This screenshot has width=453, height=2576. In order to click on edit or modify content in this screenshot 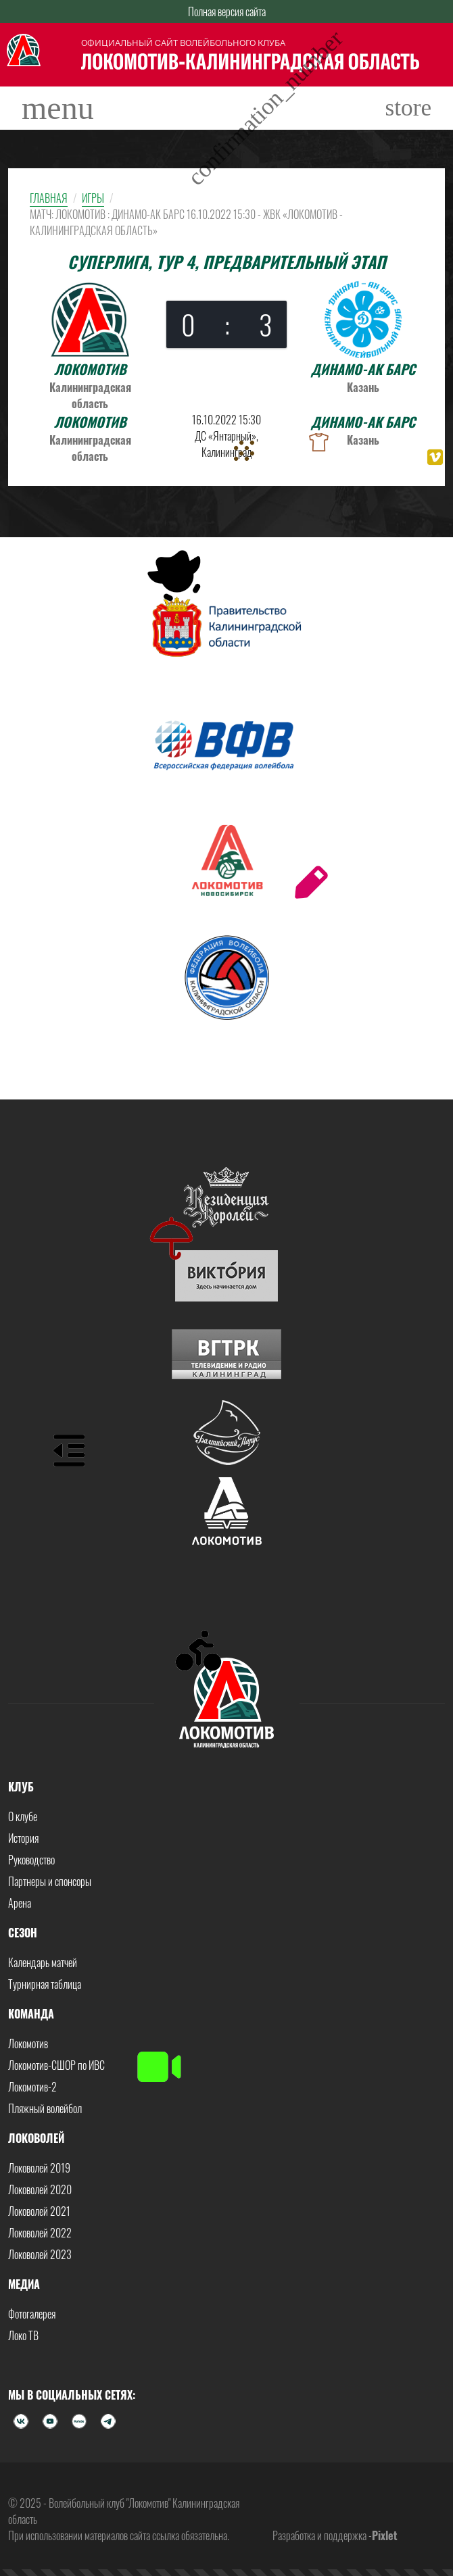, I will do `click(311, 882)`.